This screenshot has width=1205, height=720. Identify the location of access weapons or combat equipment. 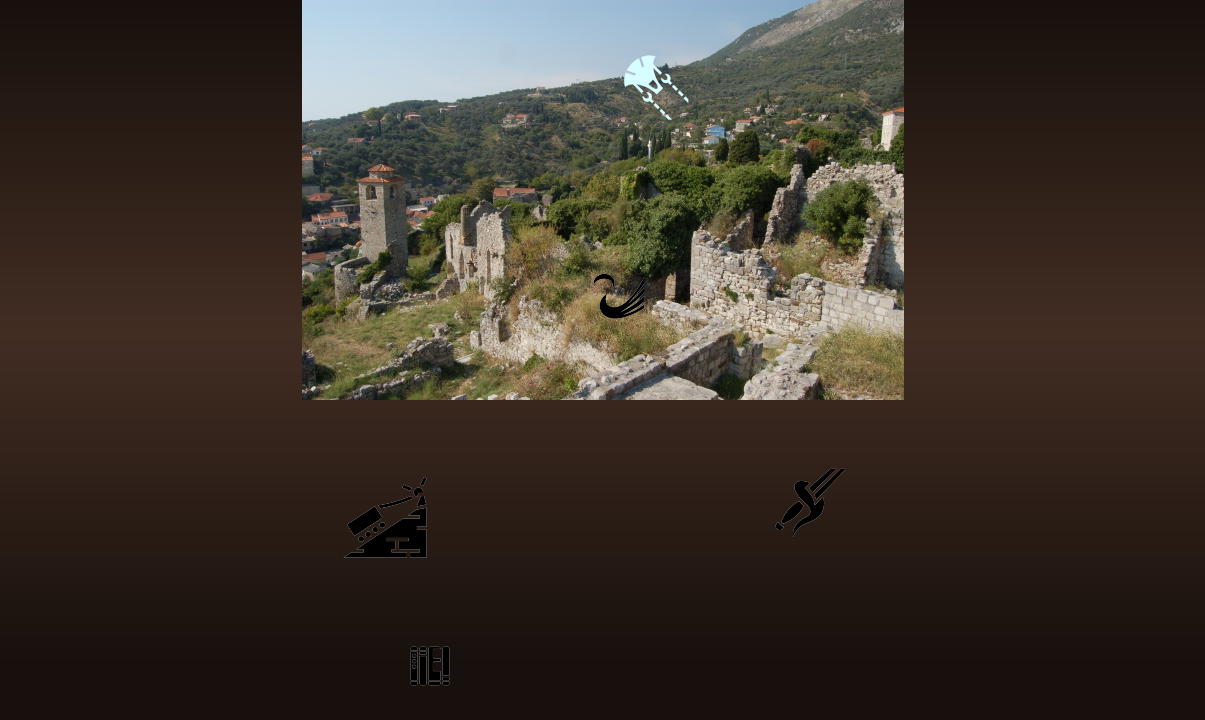
(810, 503).